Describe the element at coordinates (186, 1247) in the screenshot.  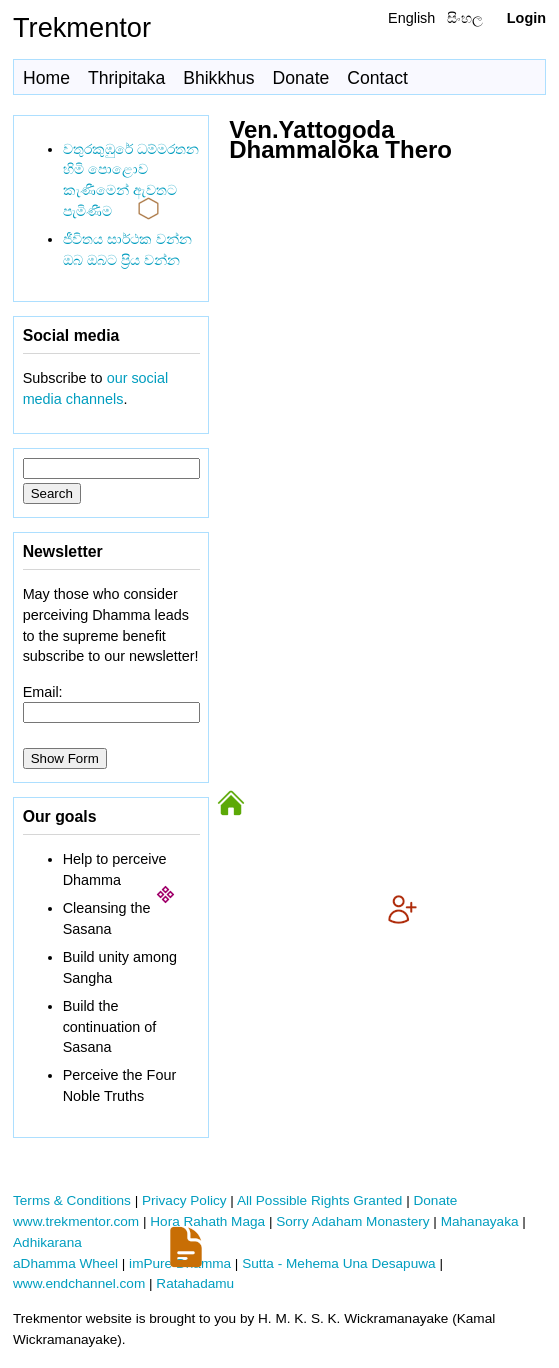
I see `view document details` at that location.